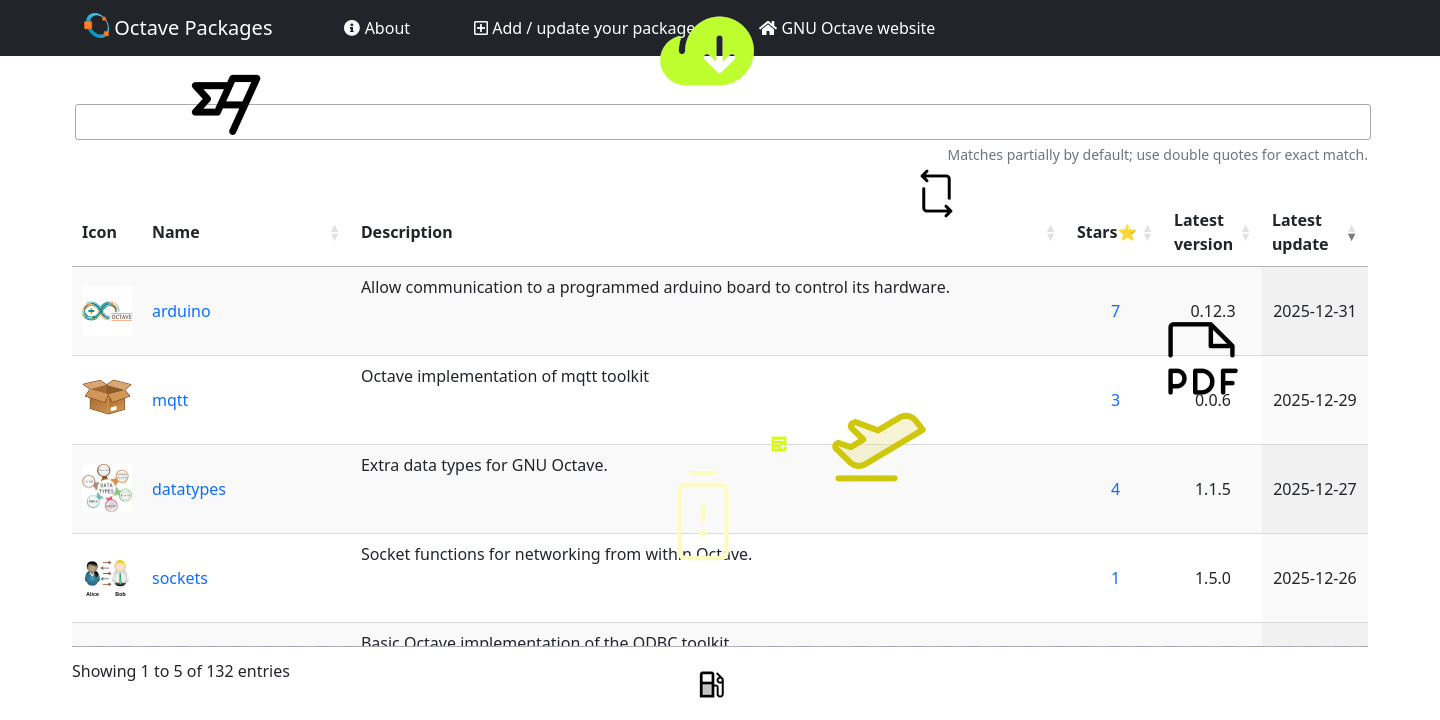  Describe the element at coordinates (225, 102) in the screenshot. I see `flag or mark an item for follow-up` at that location.